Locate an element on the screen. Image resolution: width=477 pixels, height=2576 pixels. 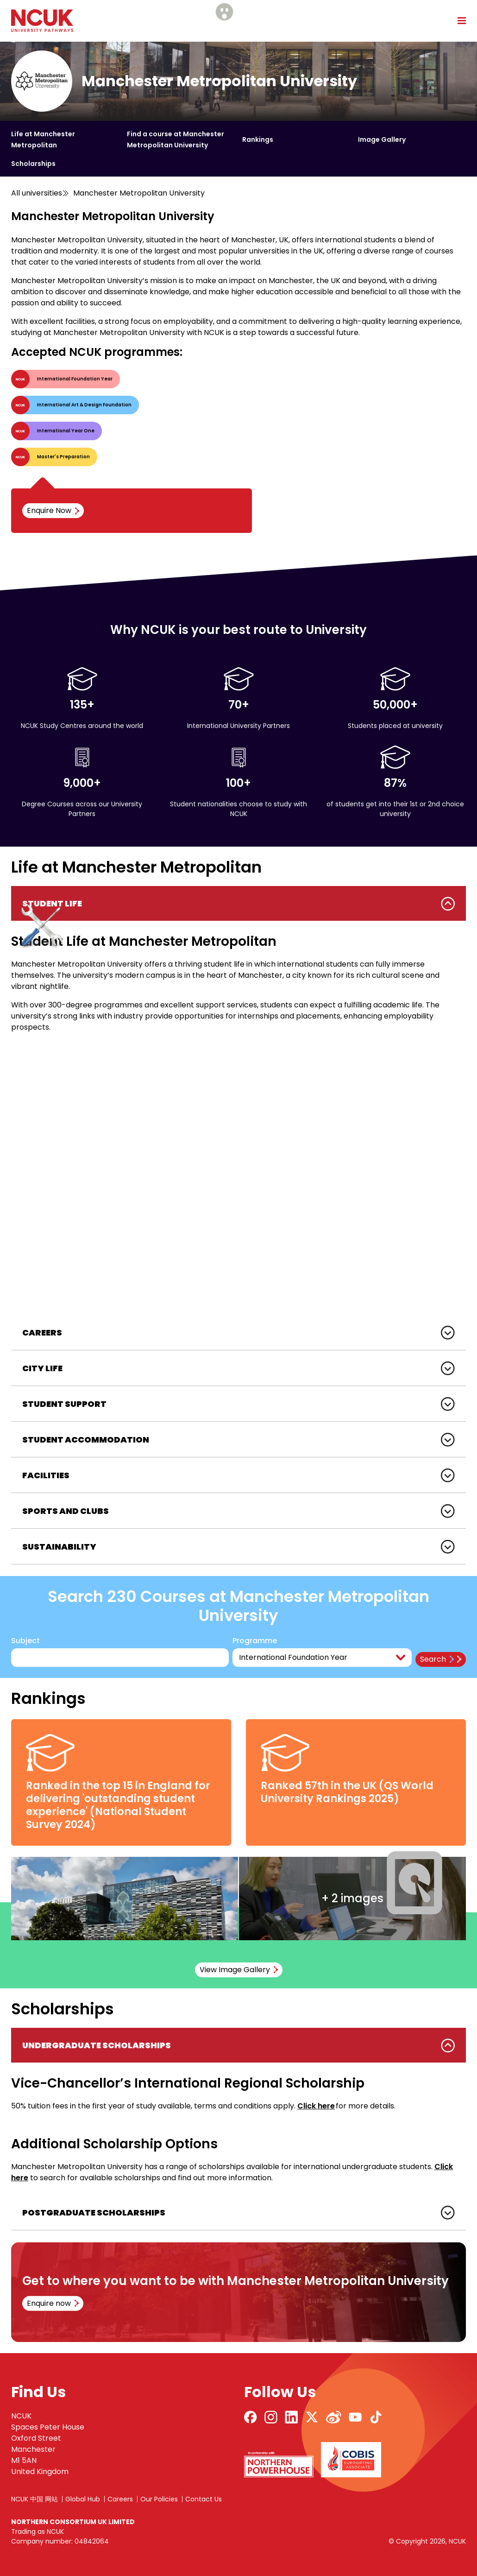
surprised reaction emoji is located at coordinates (224, 12).